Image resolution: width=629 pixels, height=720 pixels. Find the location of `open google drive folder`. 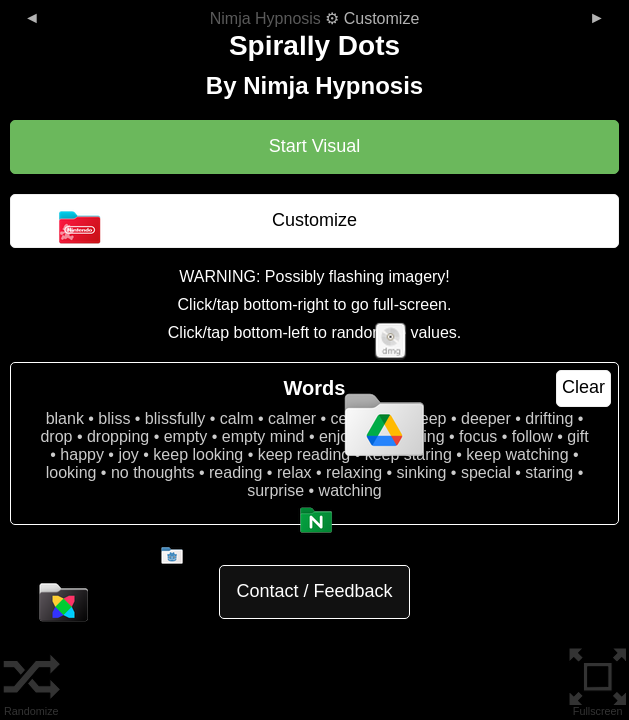

open google drive folder is located at coordinates (384, 427).